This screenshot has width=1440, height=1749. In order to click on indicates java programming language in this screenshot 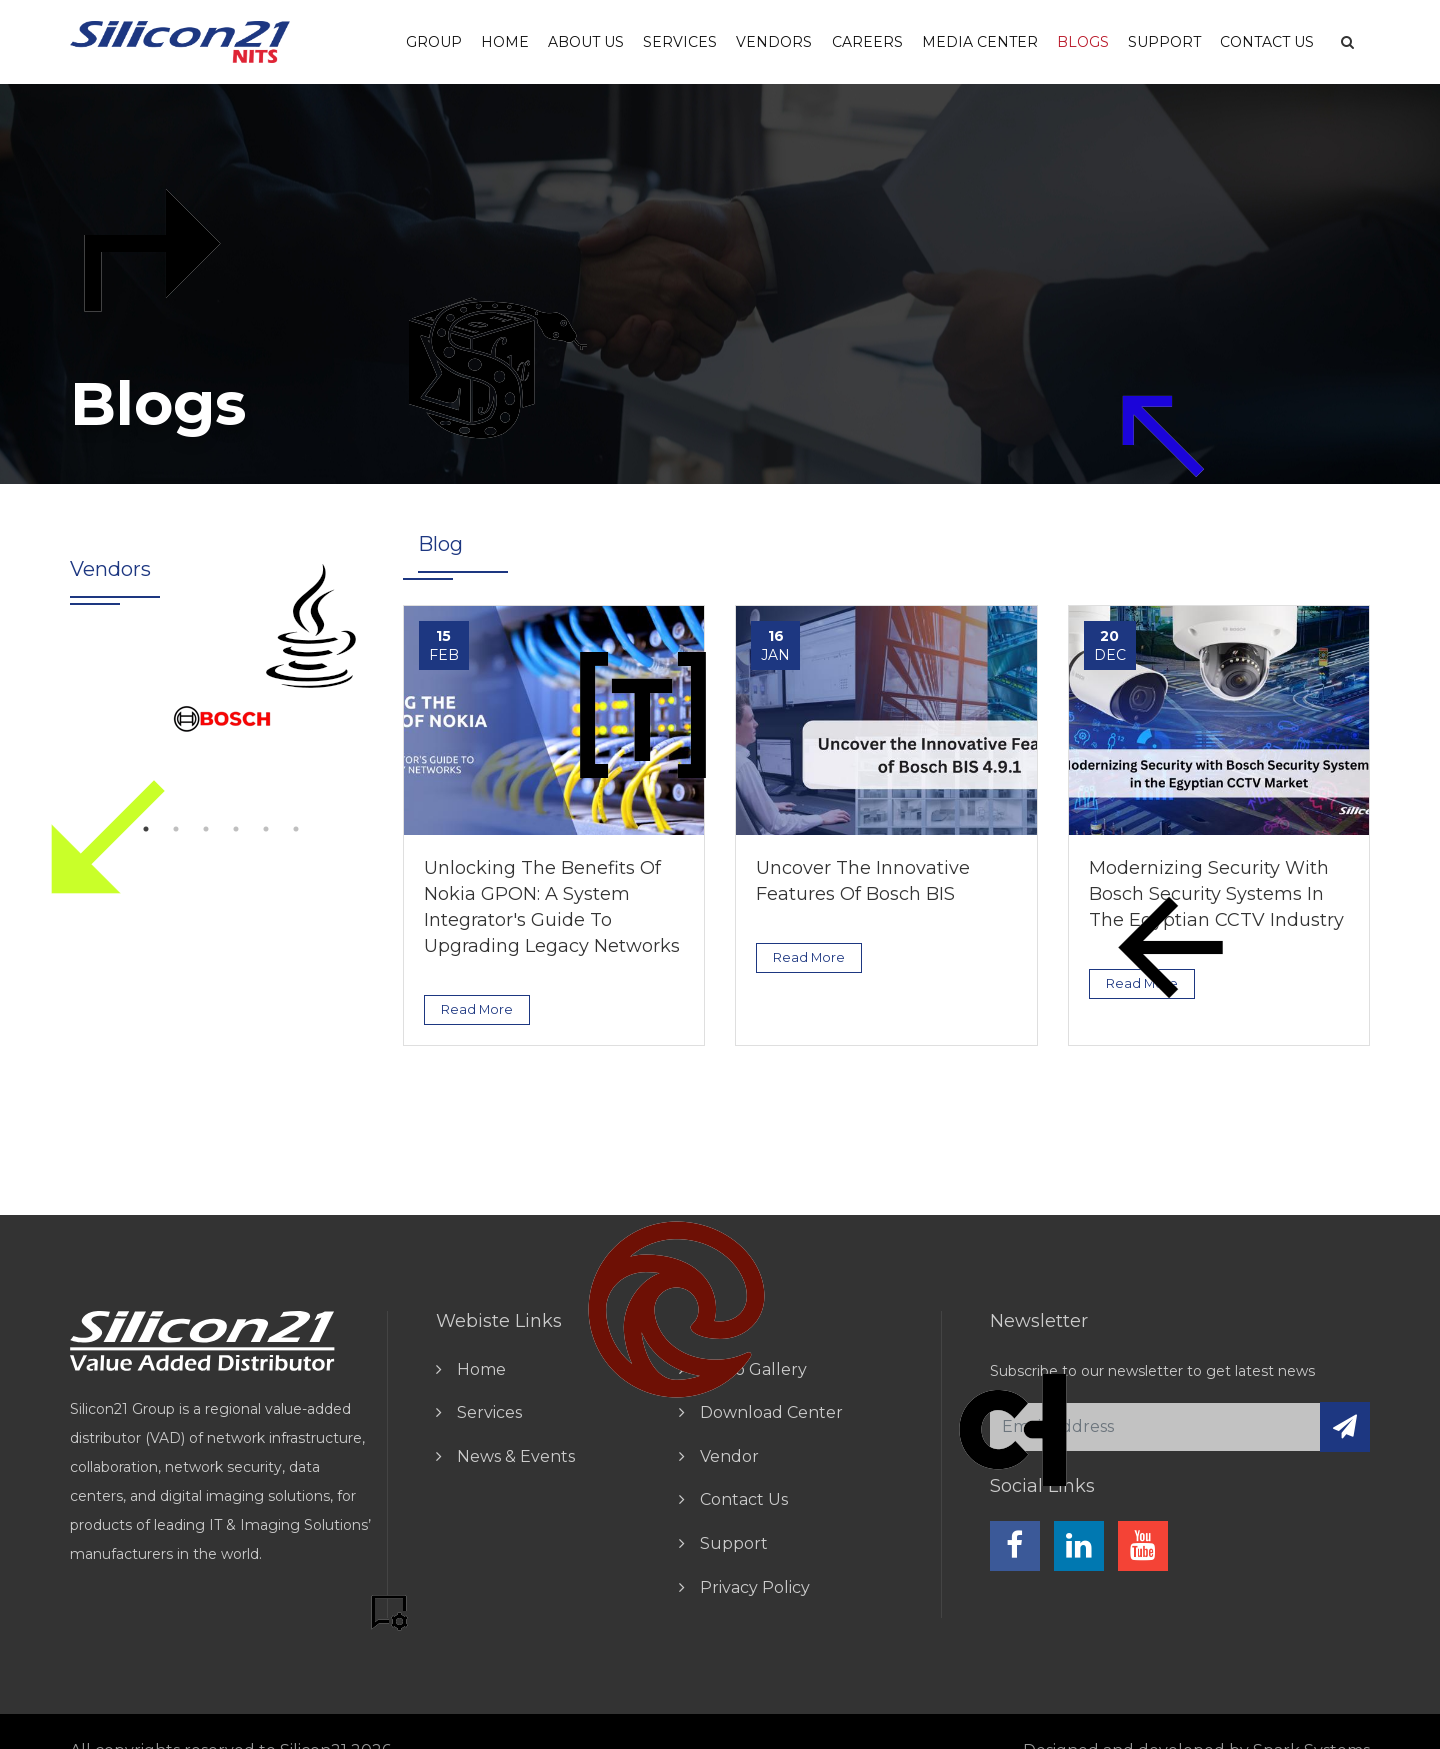, I will do `click(313, 631)`.